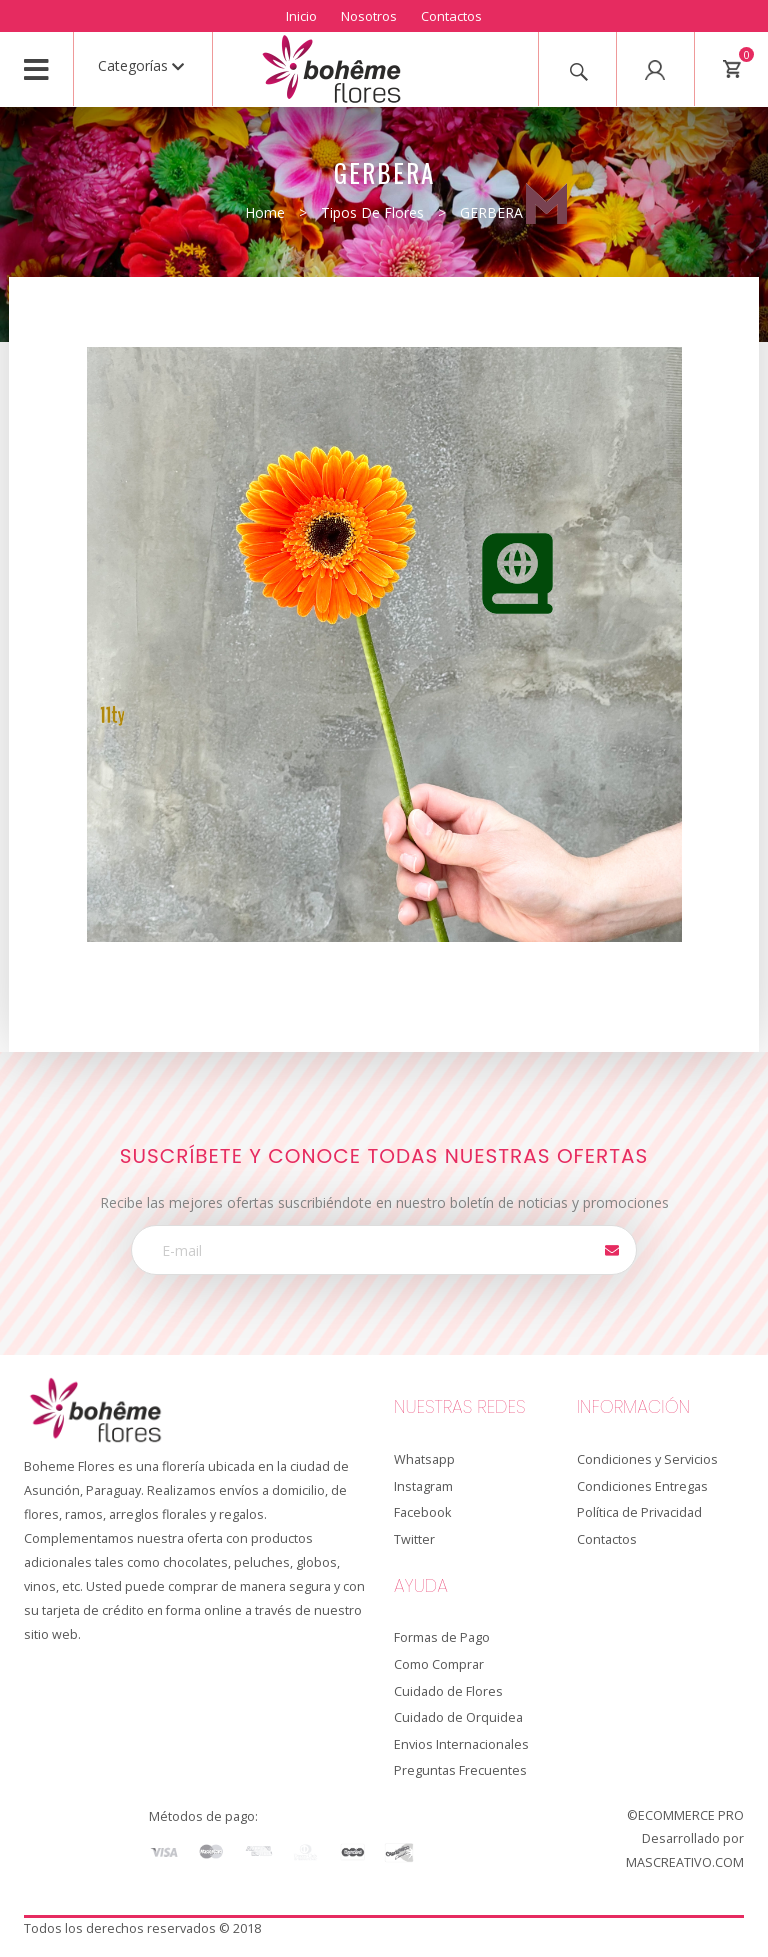  Describe the element at coordinates (546, 203) in the screenshot. I see `Monster Energy brand logo` at that location.